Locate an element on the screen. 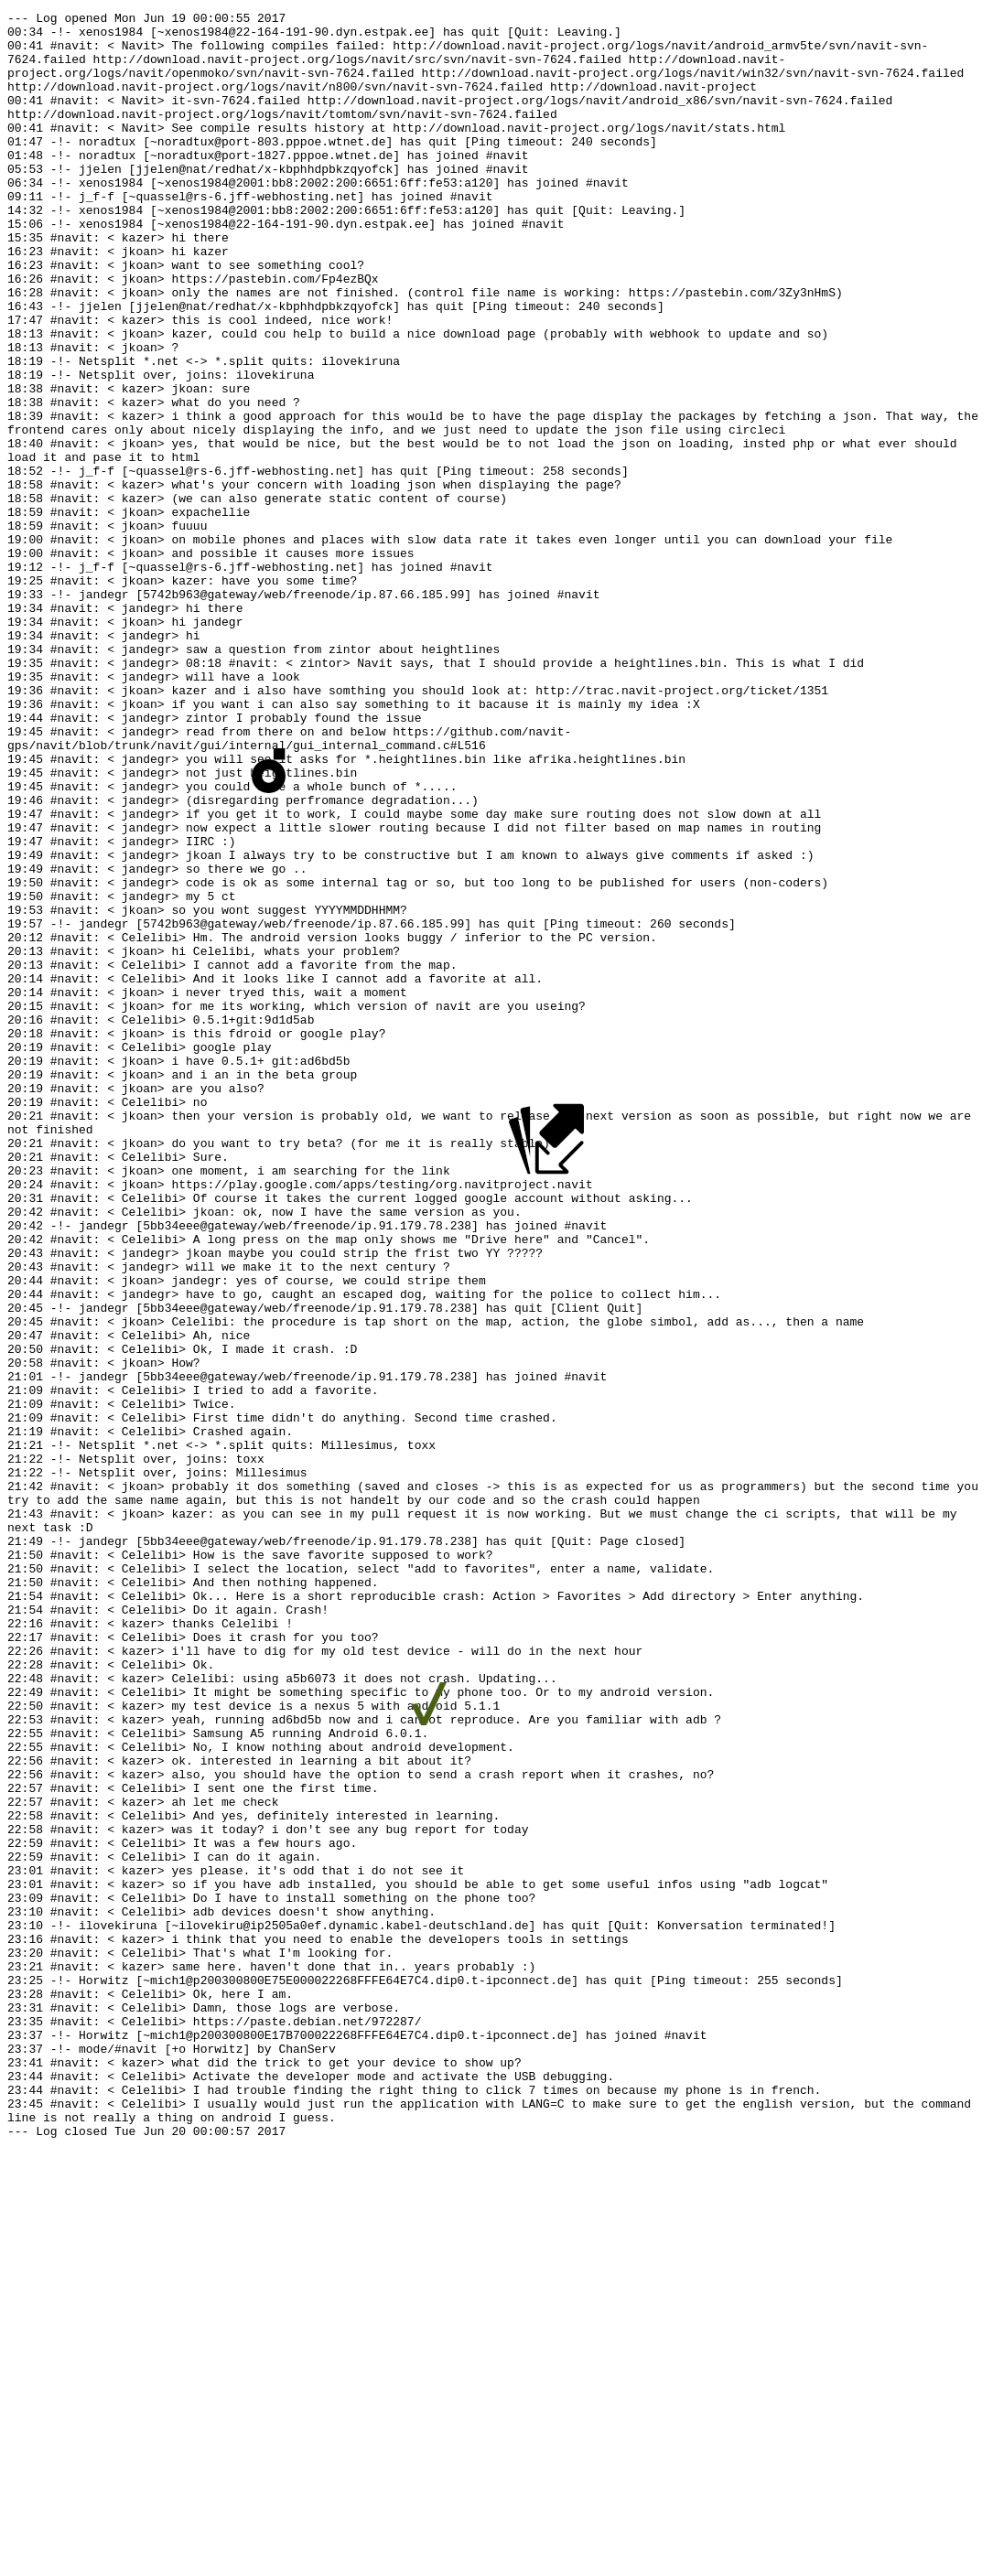  visit cardmarket trading card marketplace is located at coordinates (546, 1139).